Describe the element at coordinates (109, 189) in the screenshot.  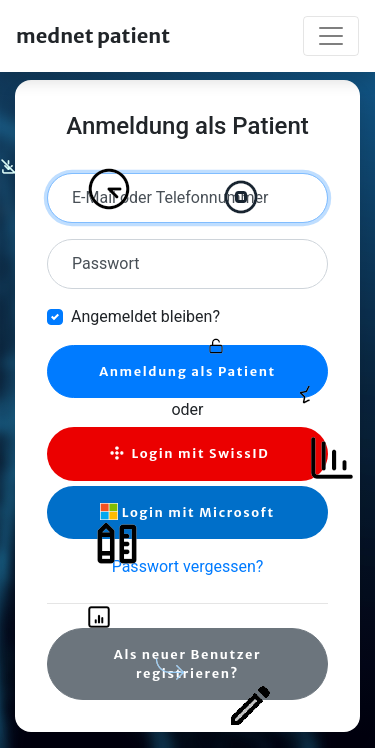
I see `indicates afternoon time or PM hours` at that location.